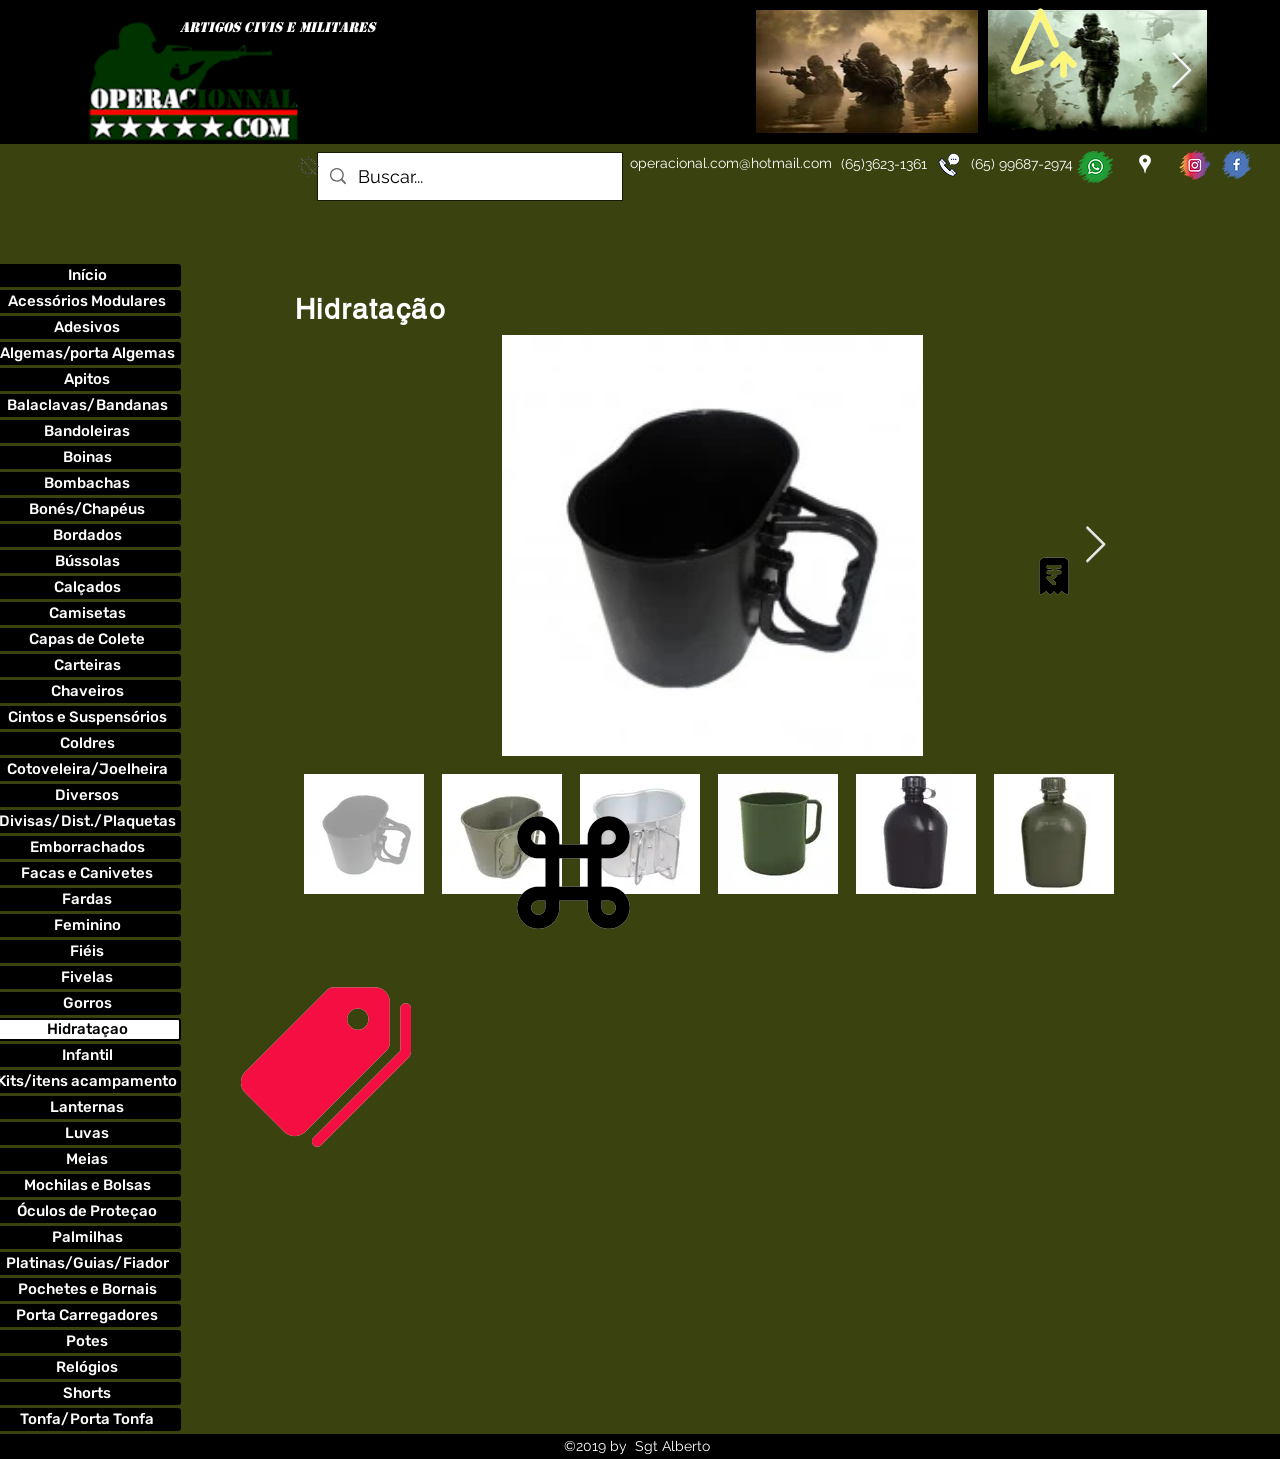 This screenshot has width=1280, height=1459. What do you see at coordinates (1054, 576) in the screenshot?
I see `view payment receipt in rupees` at bounding box center [1054, 576].